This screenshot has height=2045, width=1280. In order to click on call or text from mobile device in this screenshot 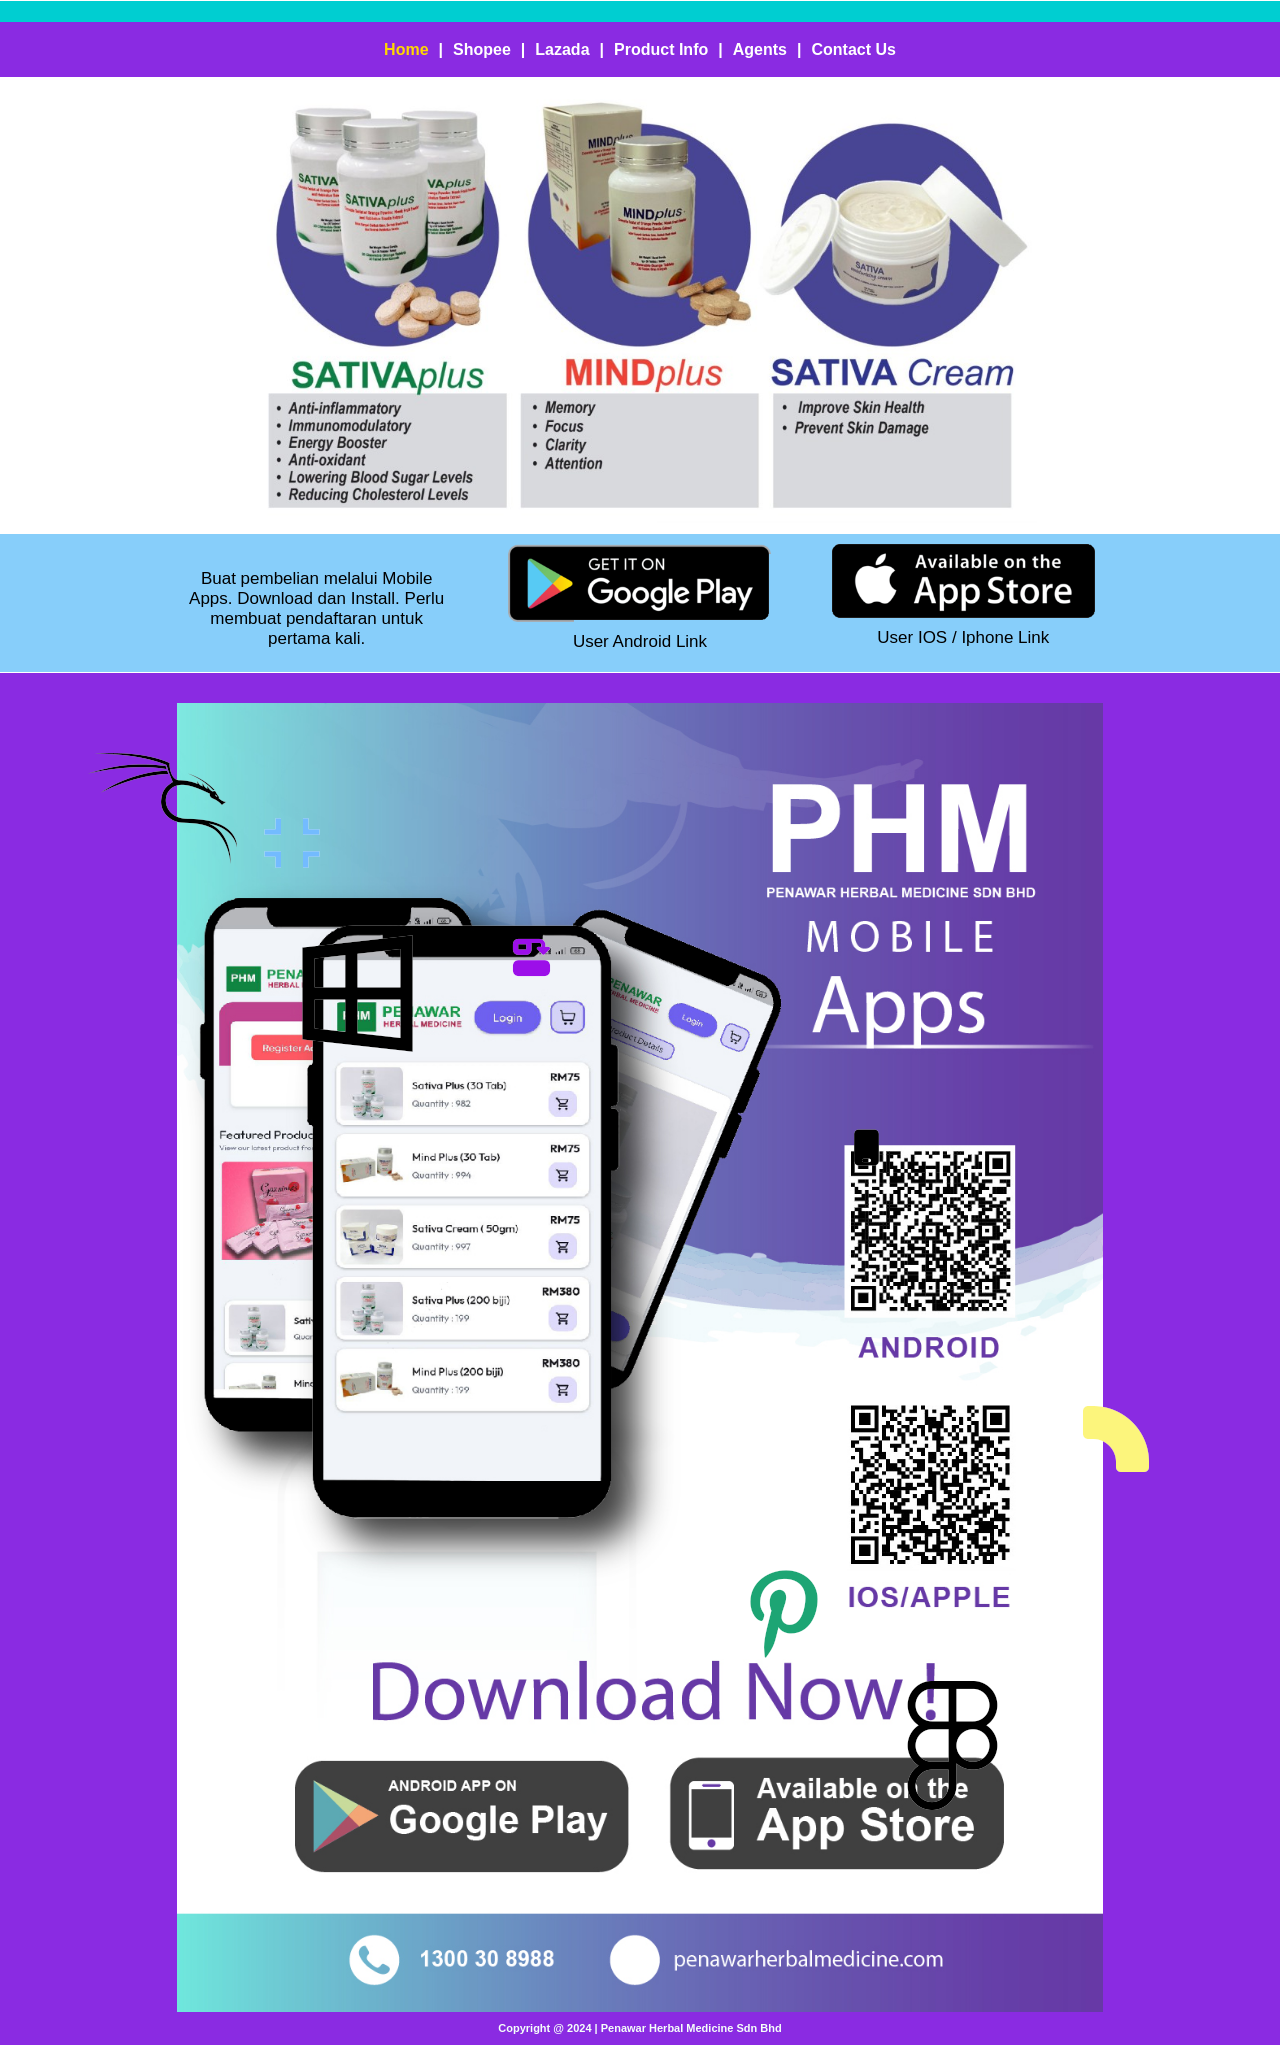, I will do `click(866, 1147)`.